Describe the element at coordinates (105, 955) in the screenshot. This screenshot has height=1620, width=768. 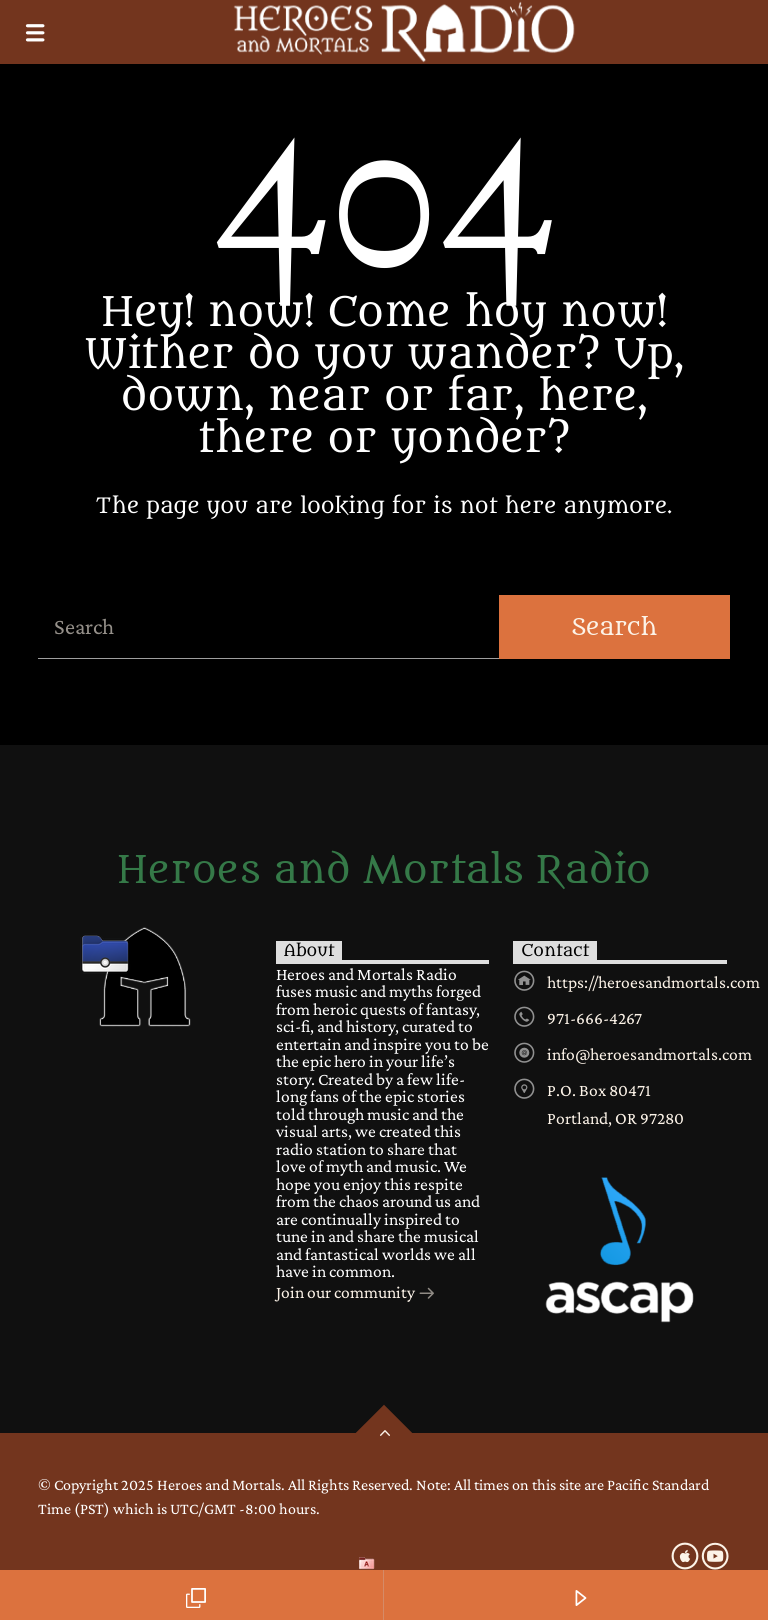
I see `folder containing pokémon game files or saves` at that location.